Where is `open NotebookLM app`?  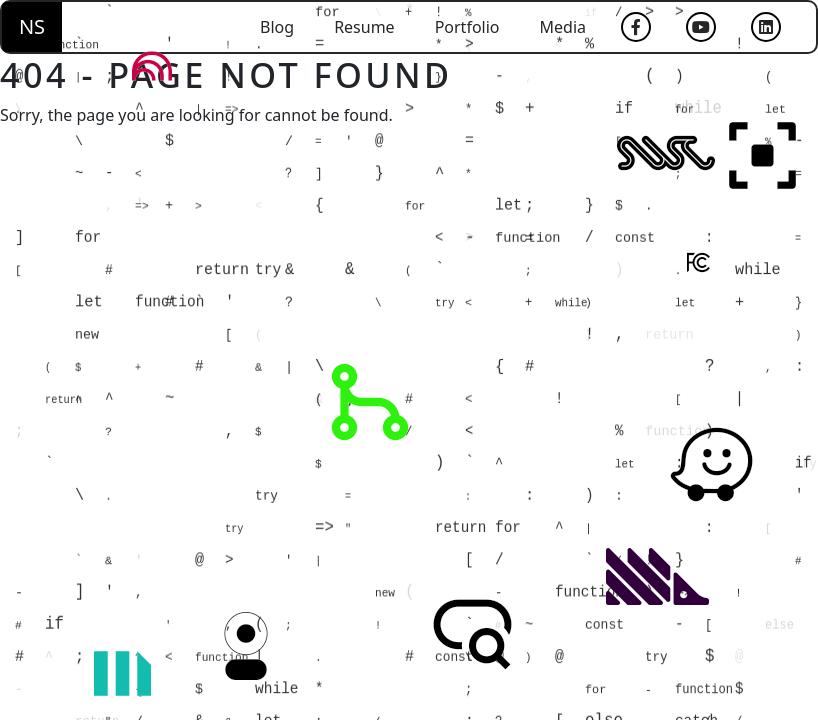
open NotebookLM app is located at coordinates (152, 66).